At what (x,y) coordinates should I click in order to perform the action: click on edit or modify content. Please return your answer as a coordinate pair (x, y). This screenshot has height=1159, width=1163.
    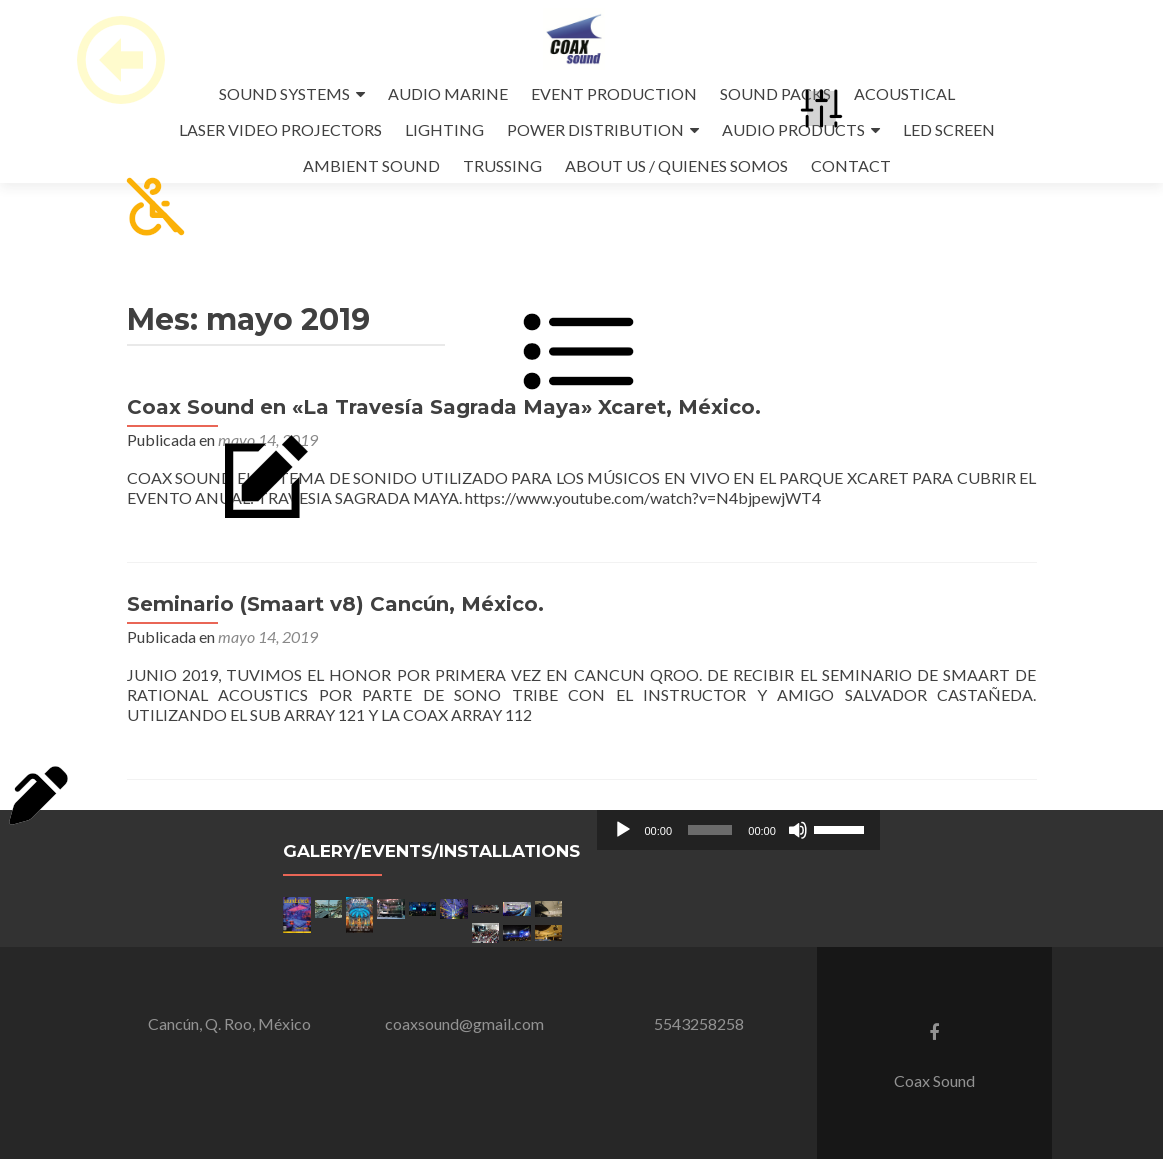
    Looking at the image, I should click on (38, 795).